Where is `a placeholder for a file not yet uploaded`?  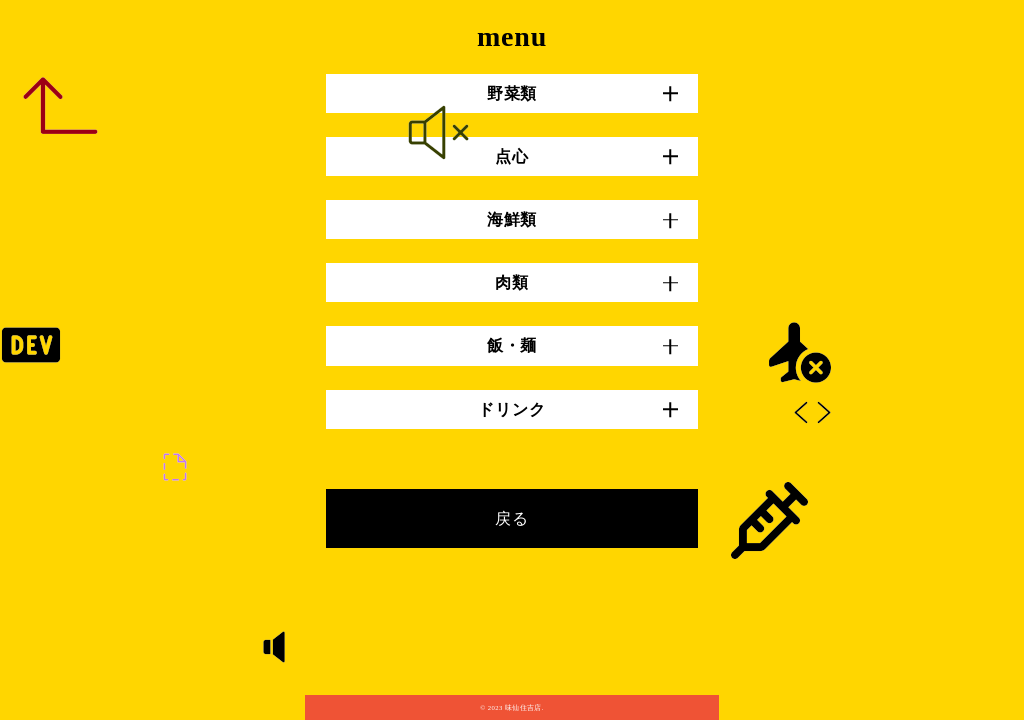 a placeholder for a file not yet uploaded is located at coordinates (175, 467).